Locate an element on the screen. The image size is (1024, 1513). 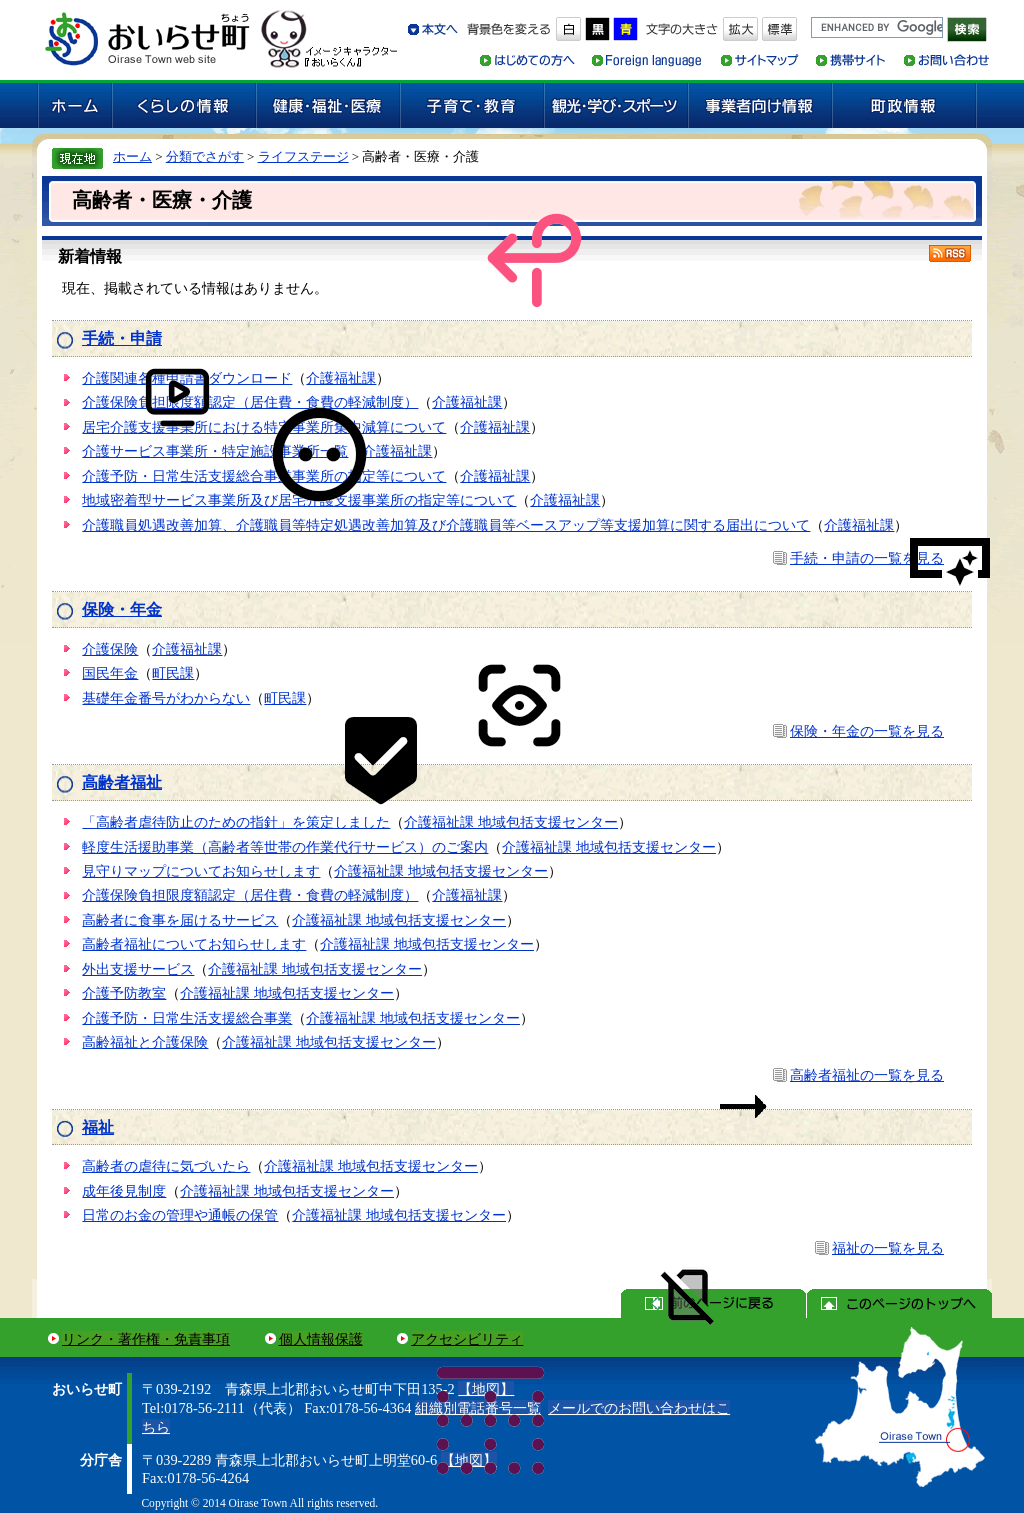
undo recent action is located at coordinates (532, 258).